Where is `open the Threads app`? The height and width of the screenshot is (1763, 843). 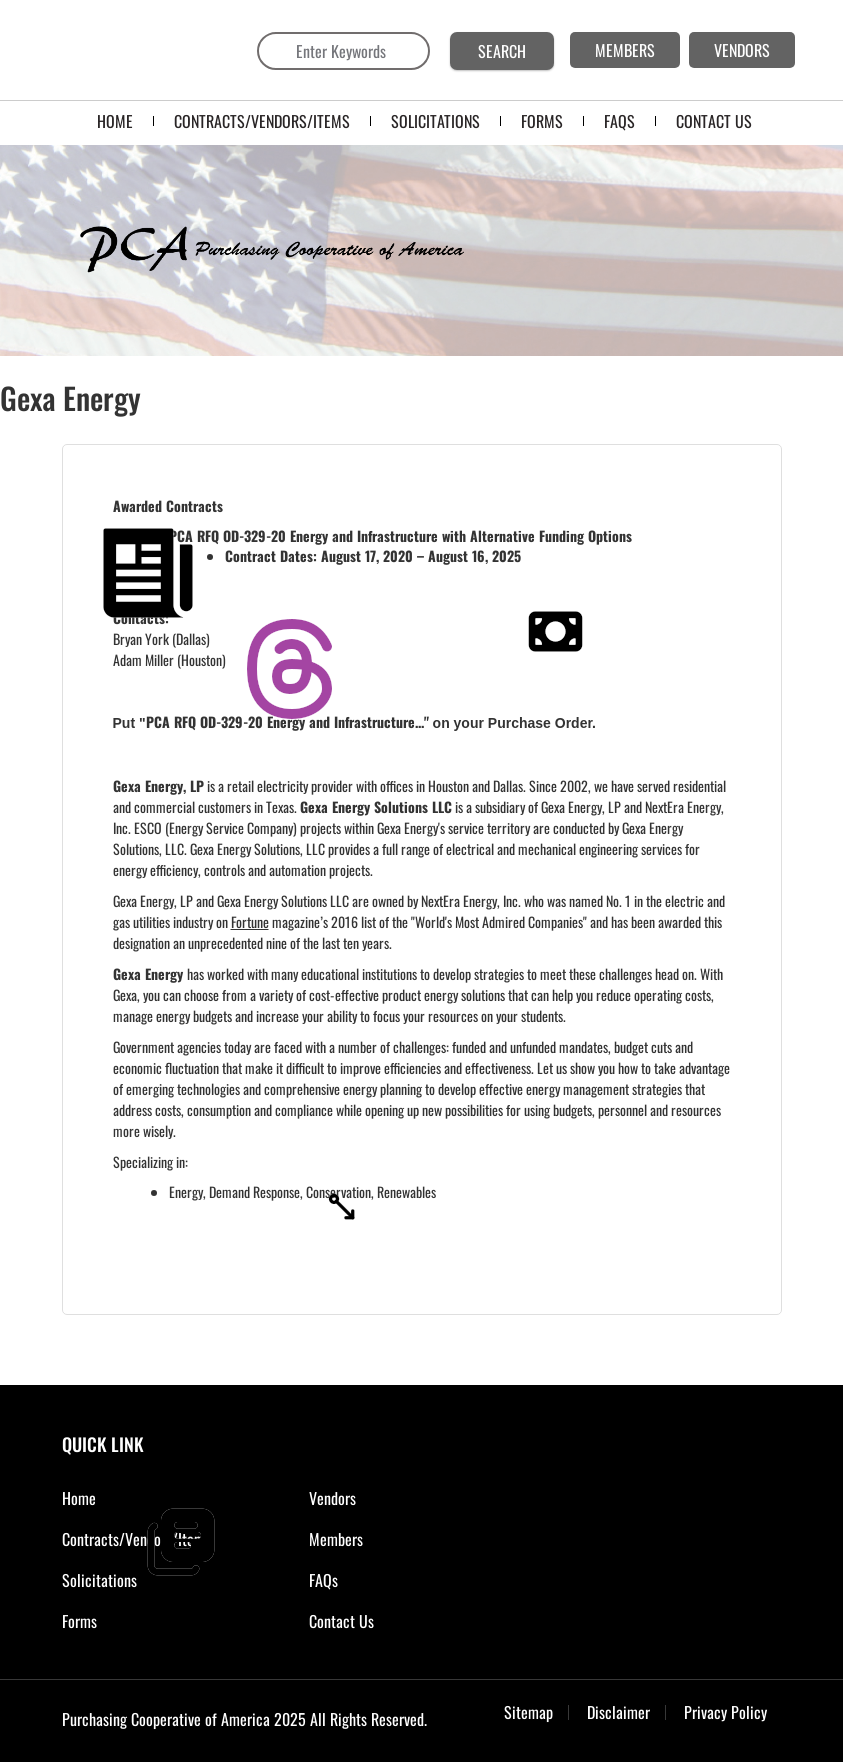
open the Threads app is located at coordinates (292, 669).